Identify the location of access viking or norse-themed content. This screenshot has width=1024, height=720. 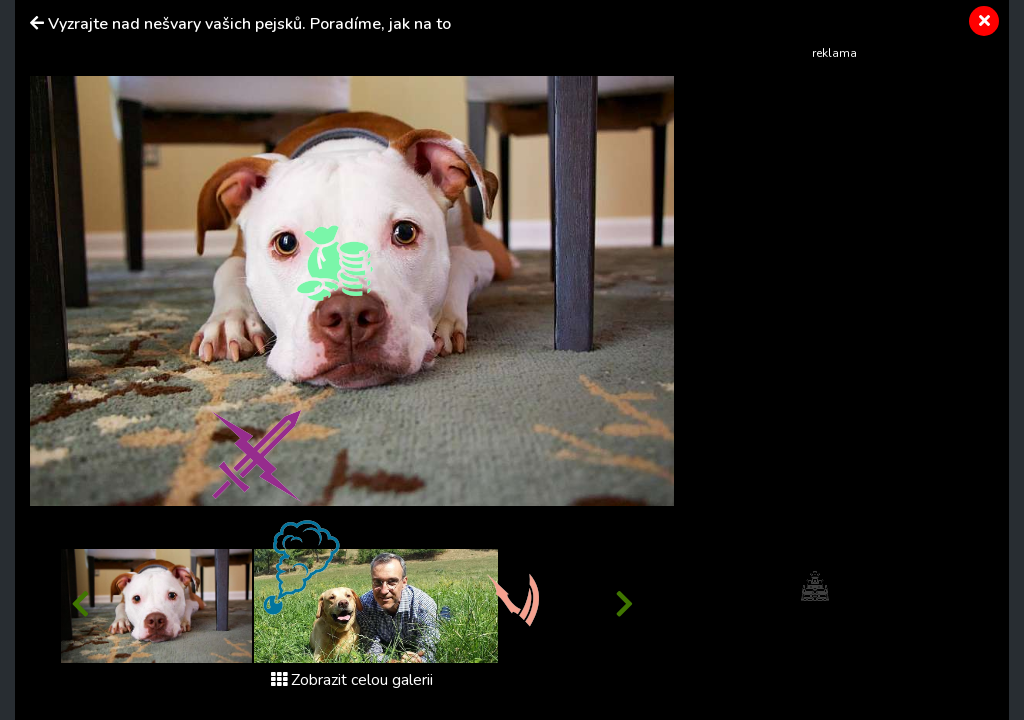
(815, 586).